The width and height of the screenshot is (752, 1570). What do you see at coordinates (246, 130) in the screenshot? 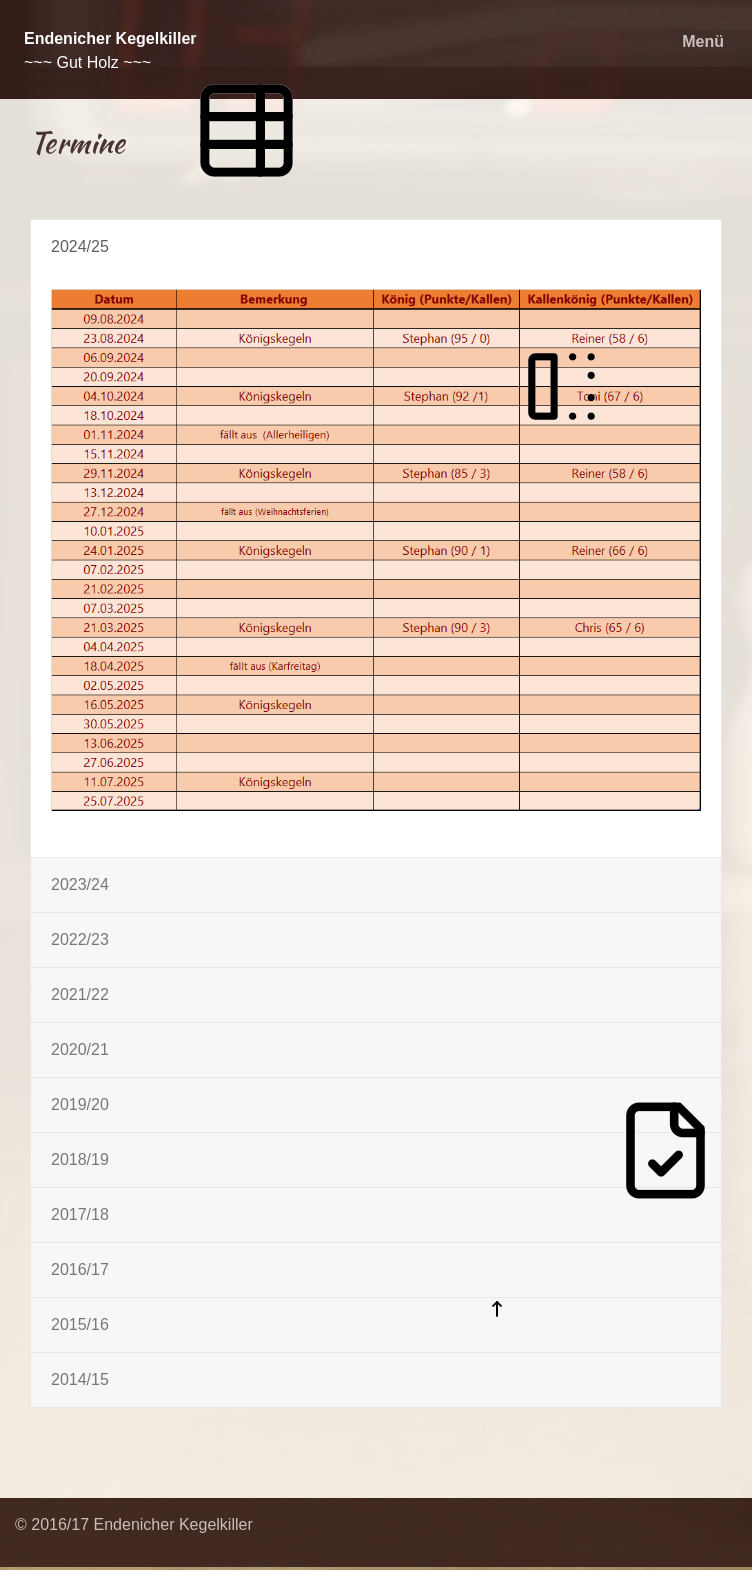
I see `access table settings or configuration options` at bounding box center [246, 130].